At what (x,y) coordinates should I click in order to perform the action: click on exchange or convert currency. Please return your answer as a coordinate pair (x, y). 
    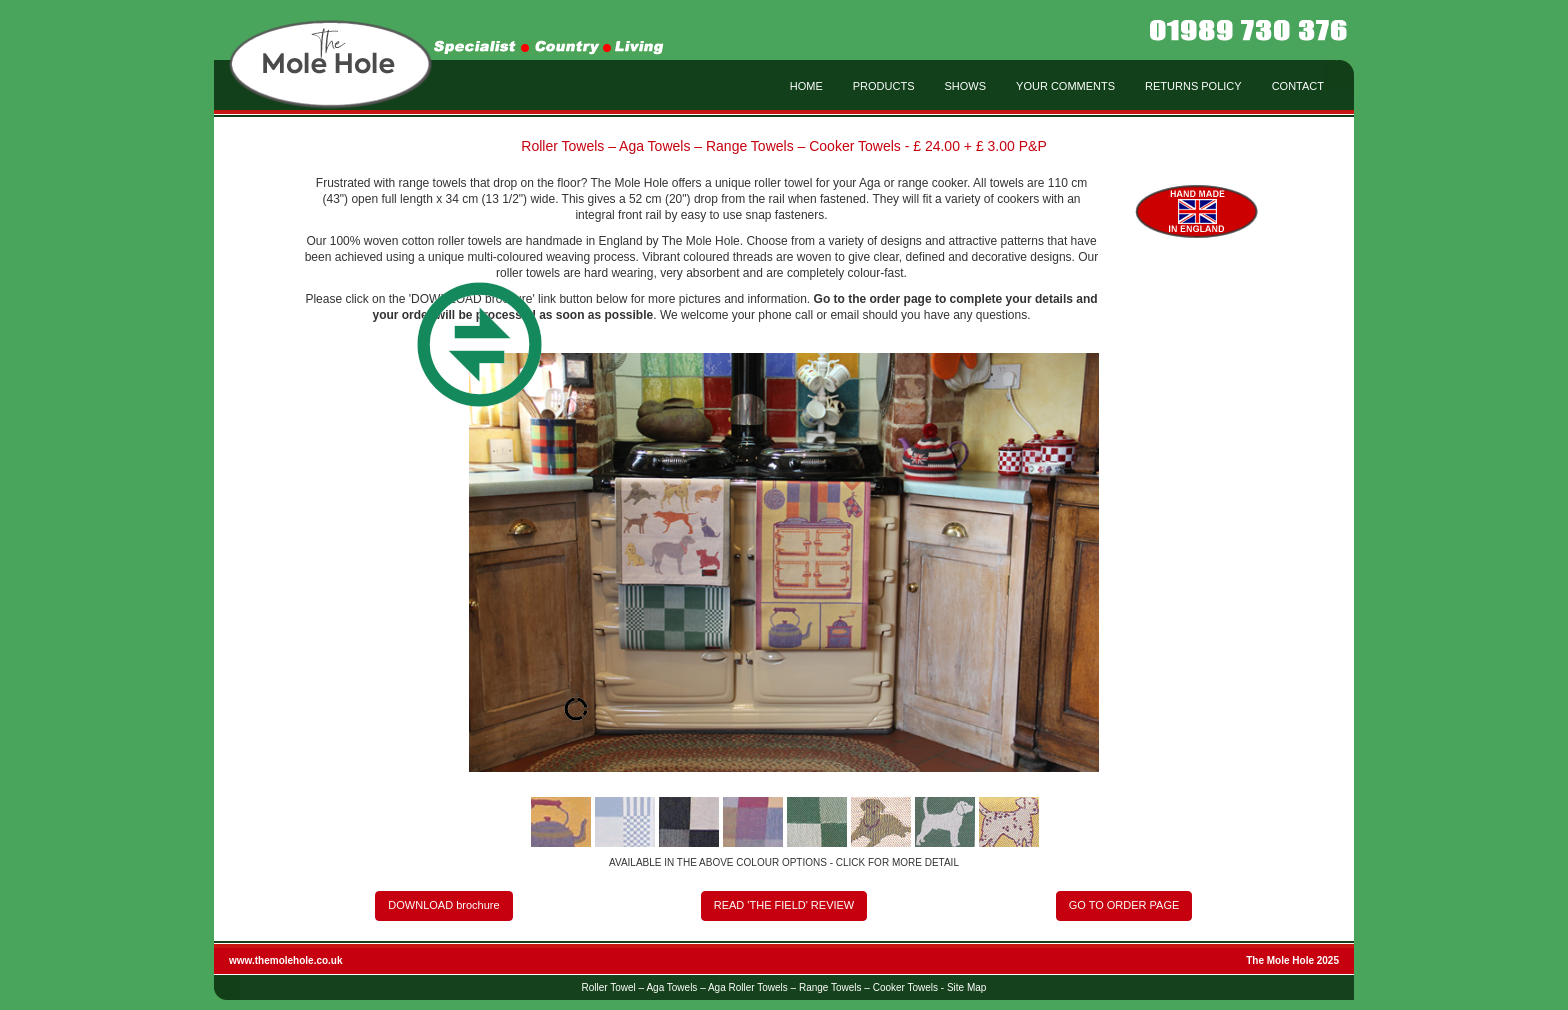
    Looking at the image, I should click on (479, 344).